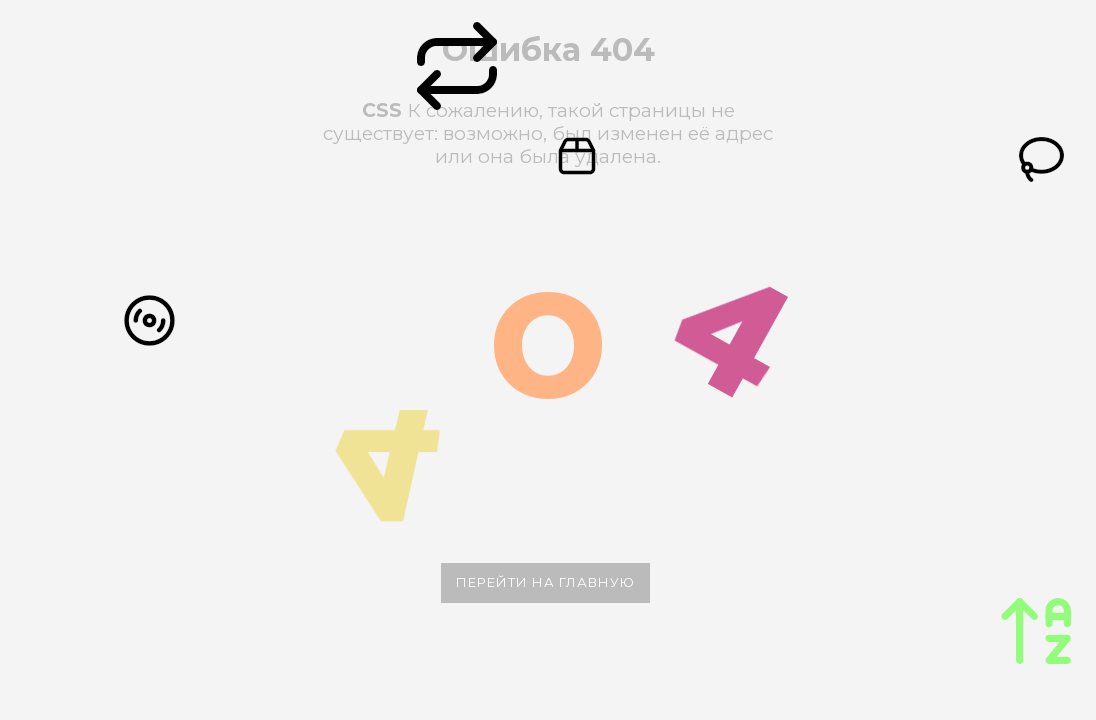 Image resolution: width=1096 pixels, height=720 pixels. What do you see at coordinates (577, 156) in the screenshot?
I see `view package or shipment details` at bounding box center [577, 156].